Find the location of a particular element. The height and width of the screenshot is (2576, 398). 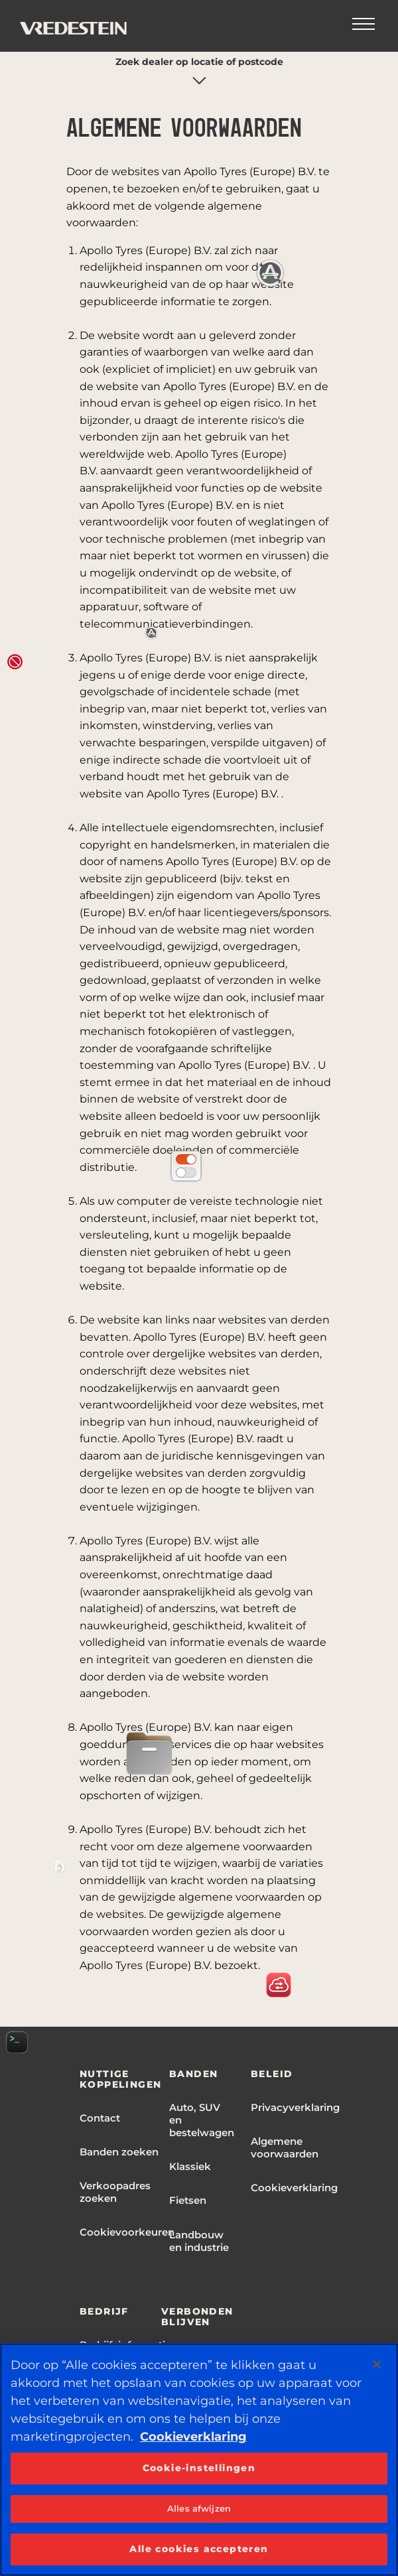

open opensnitch firewall application is located at coordinates (279, 1985).